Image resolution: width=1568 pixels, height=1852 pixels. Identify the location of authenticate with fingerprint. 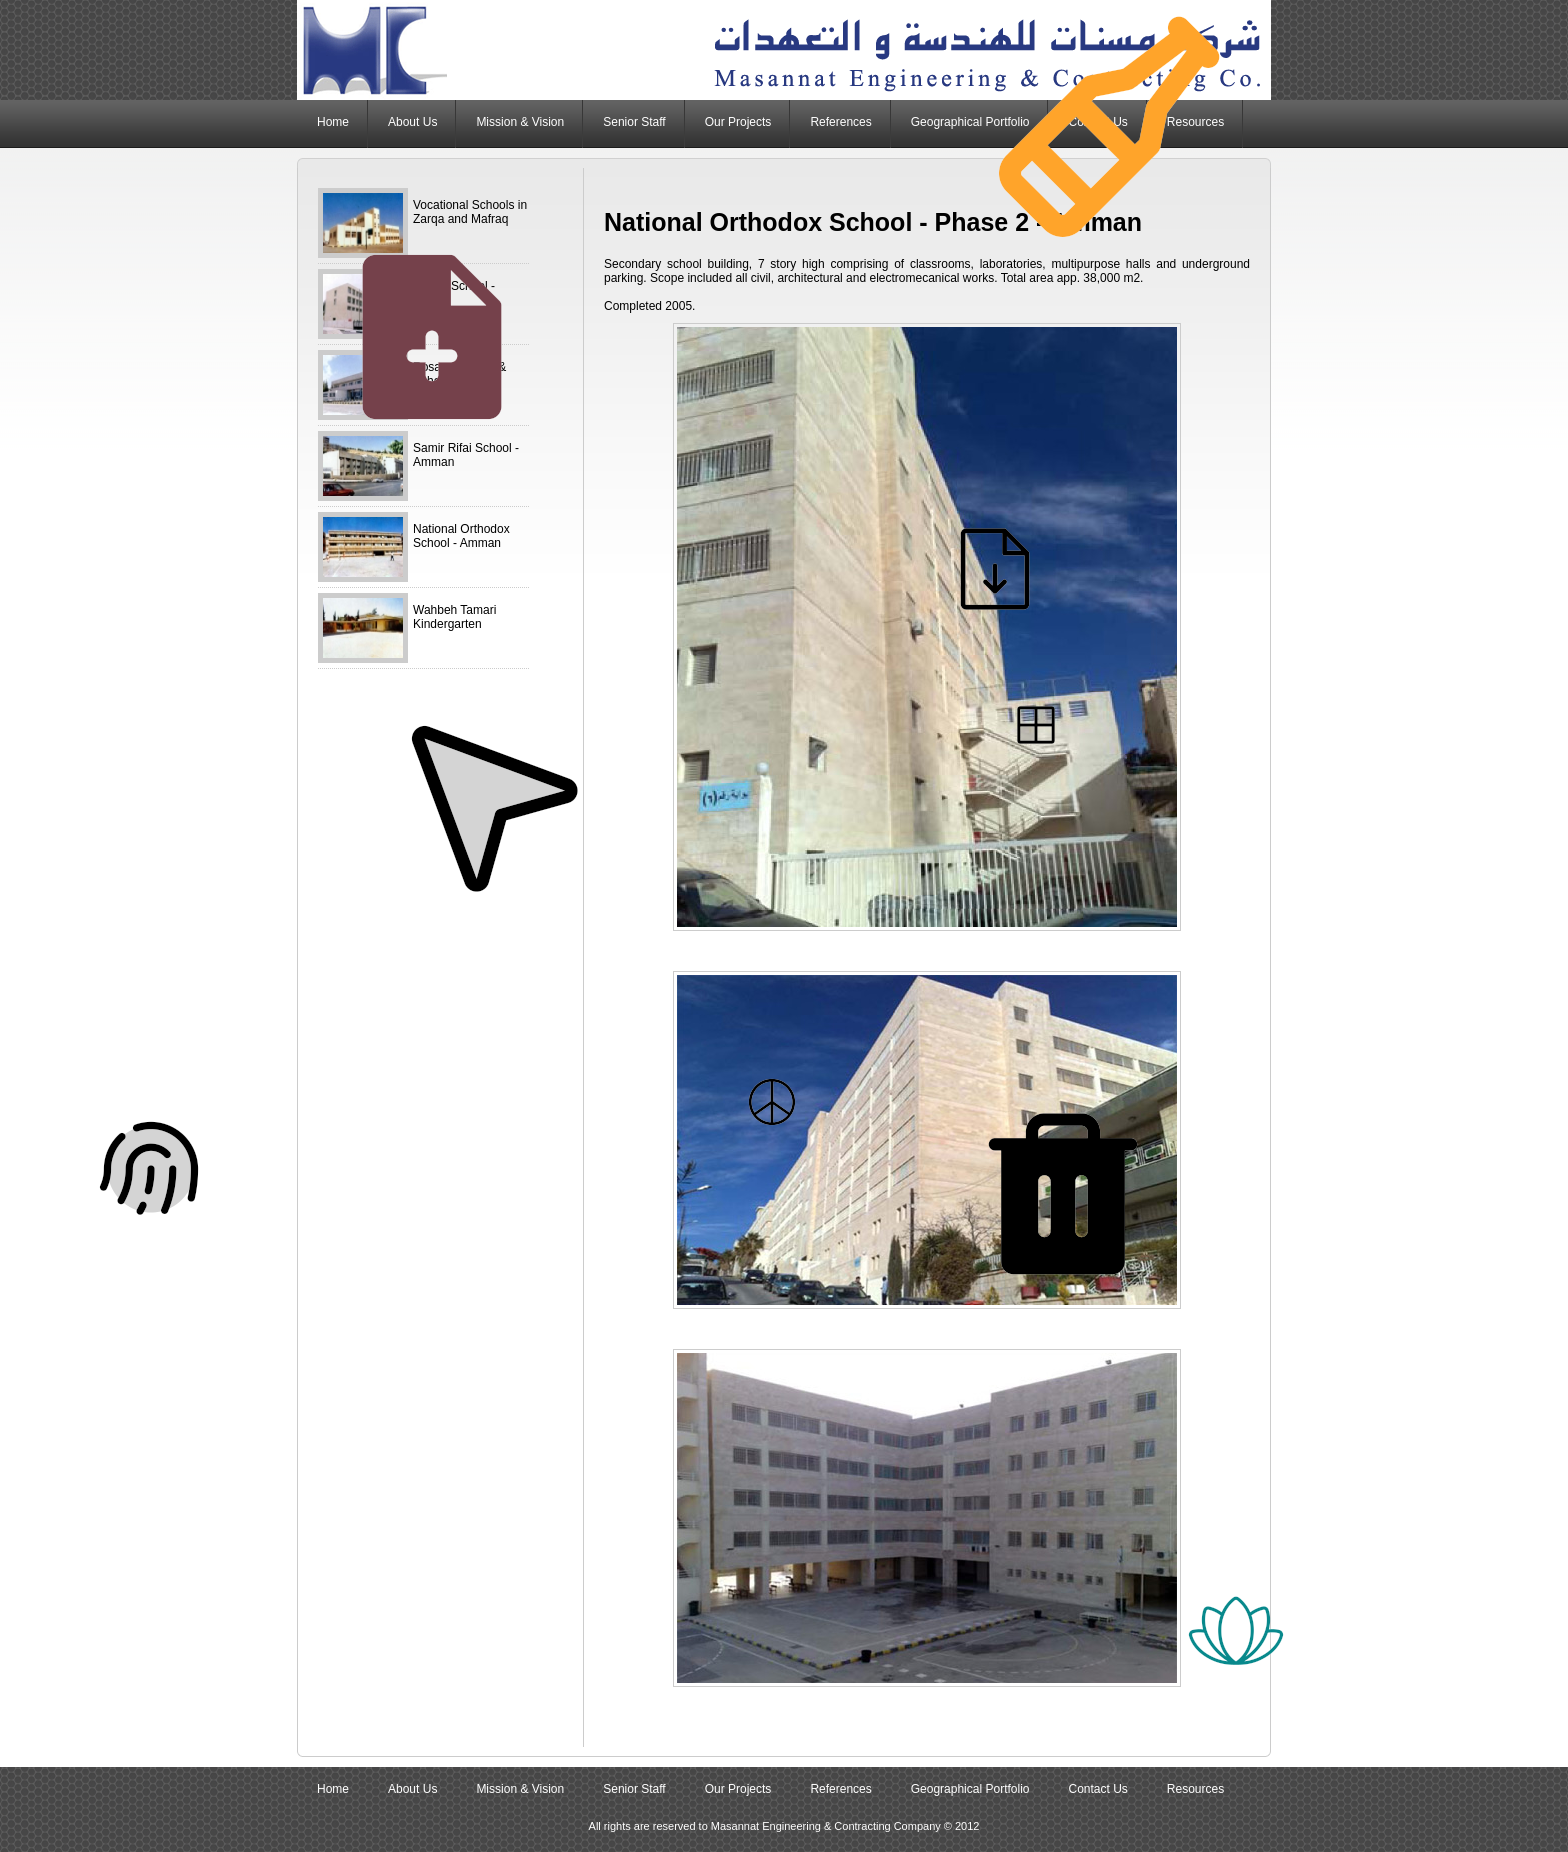
(151, 1169).